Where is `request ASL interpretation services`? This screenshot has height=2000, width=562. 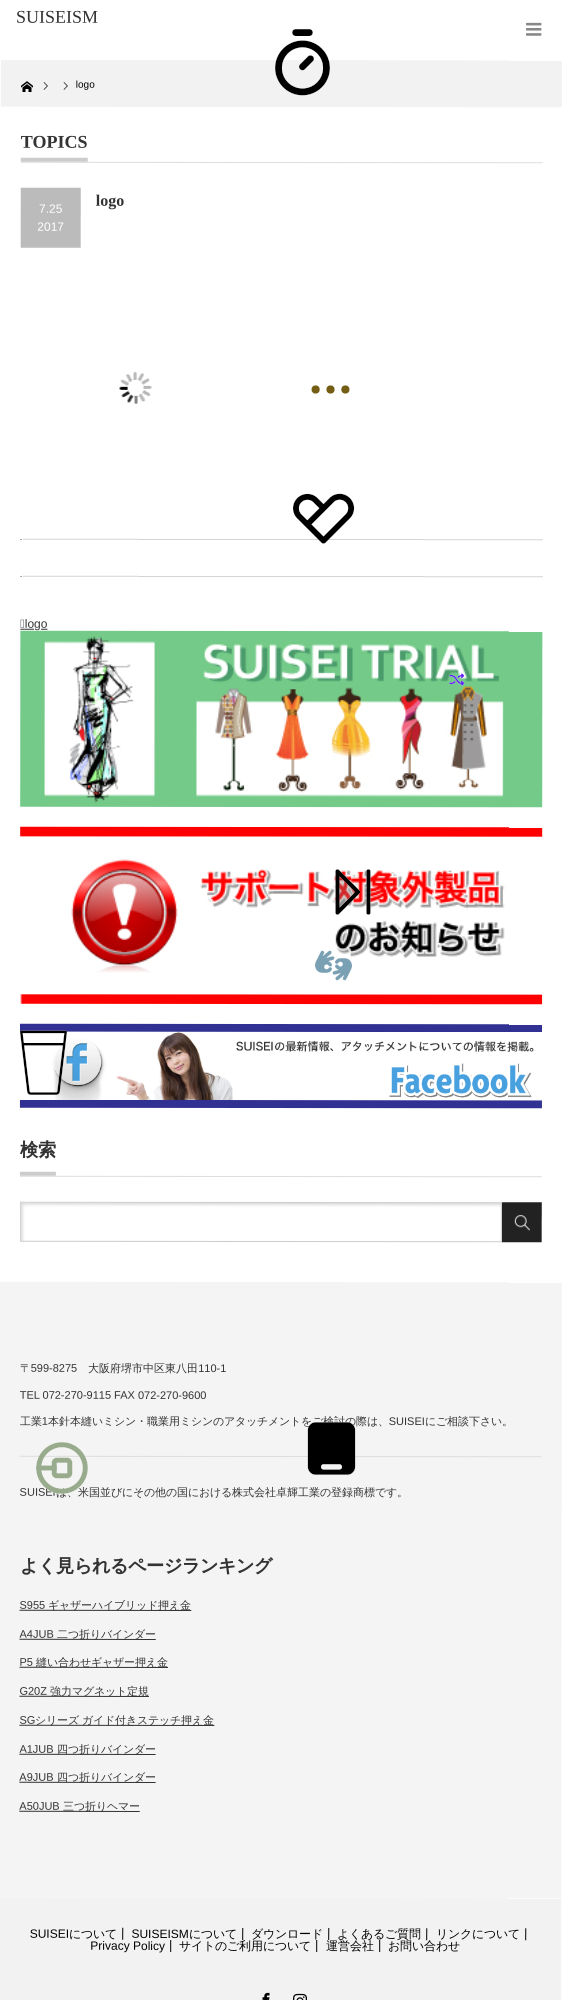 request ASL interpretation services is located at coordinates (333, 965).